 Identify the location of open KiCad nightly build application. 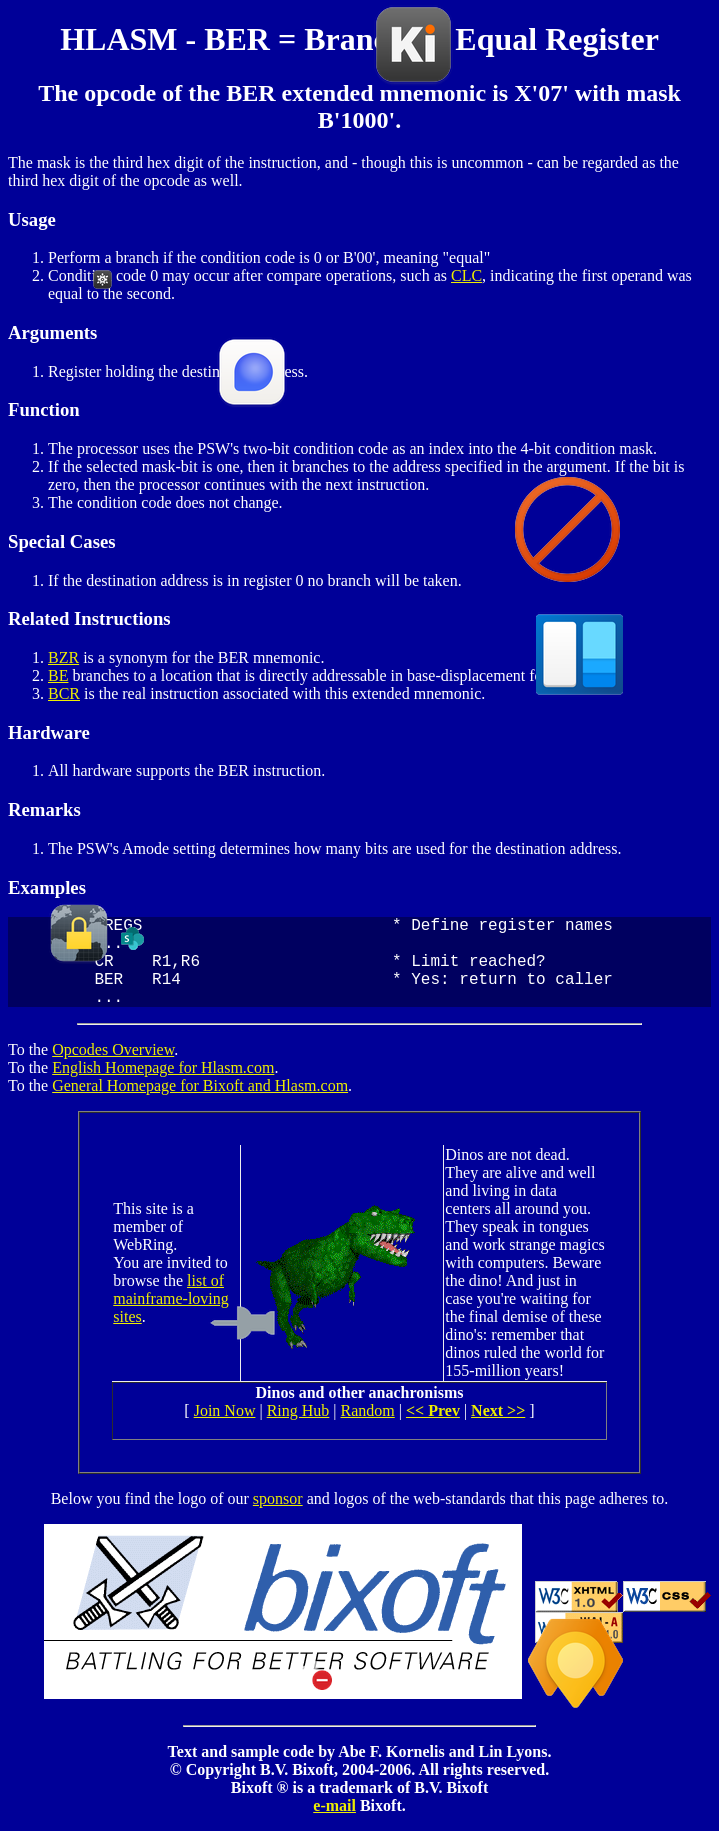
(413, 44).